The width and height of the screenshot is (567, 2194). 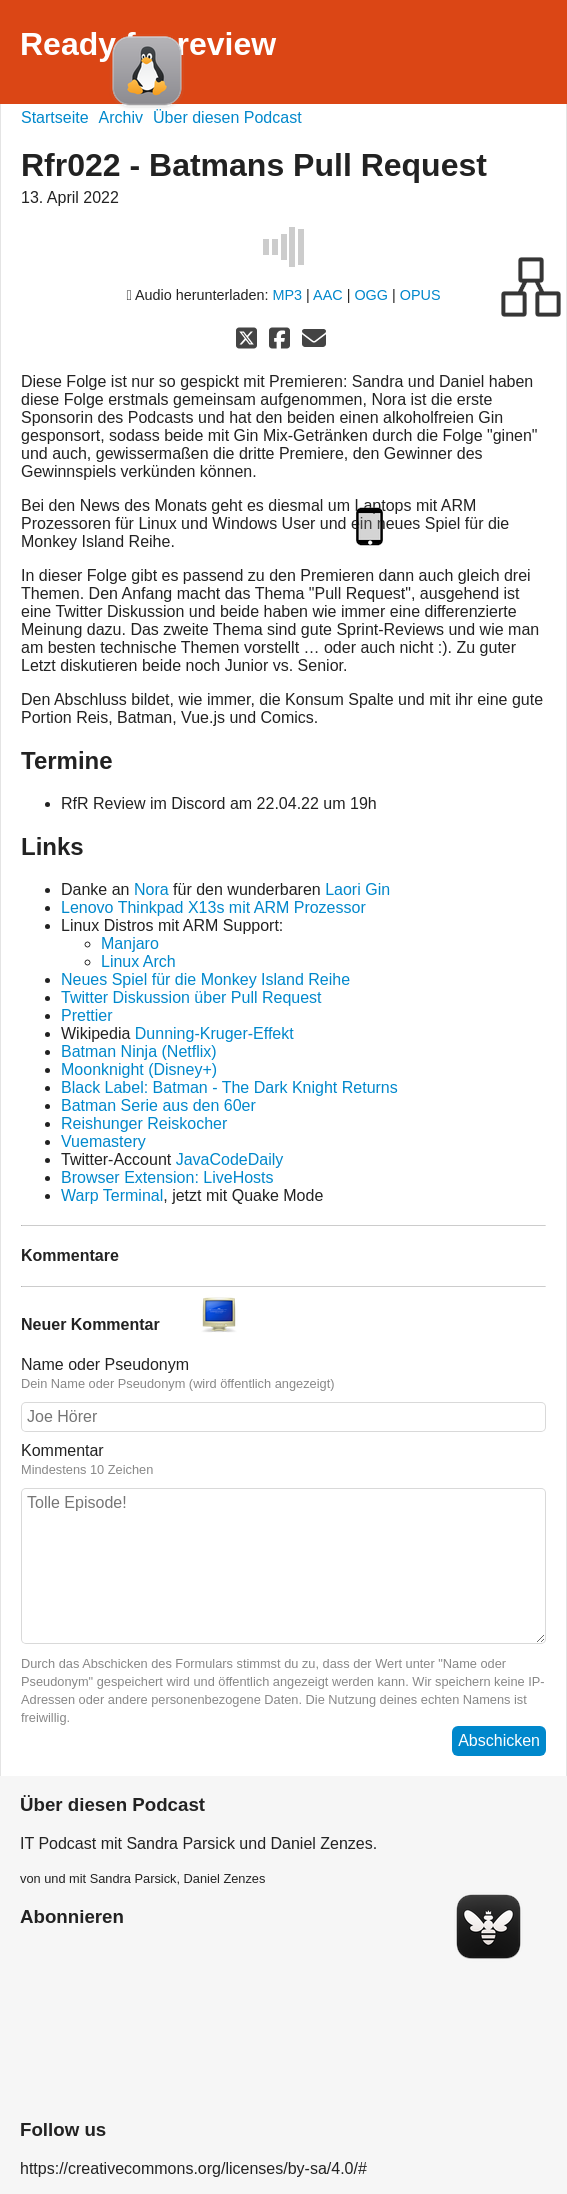 I want to click on access linux system preferences, so click(x=147, y=72).